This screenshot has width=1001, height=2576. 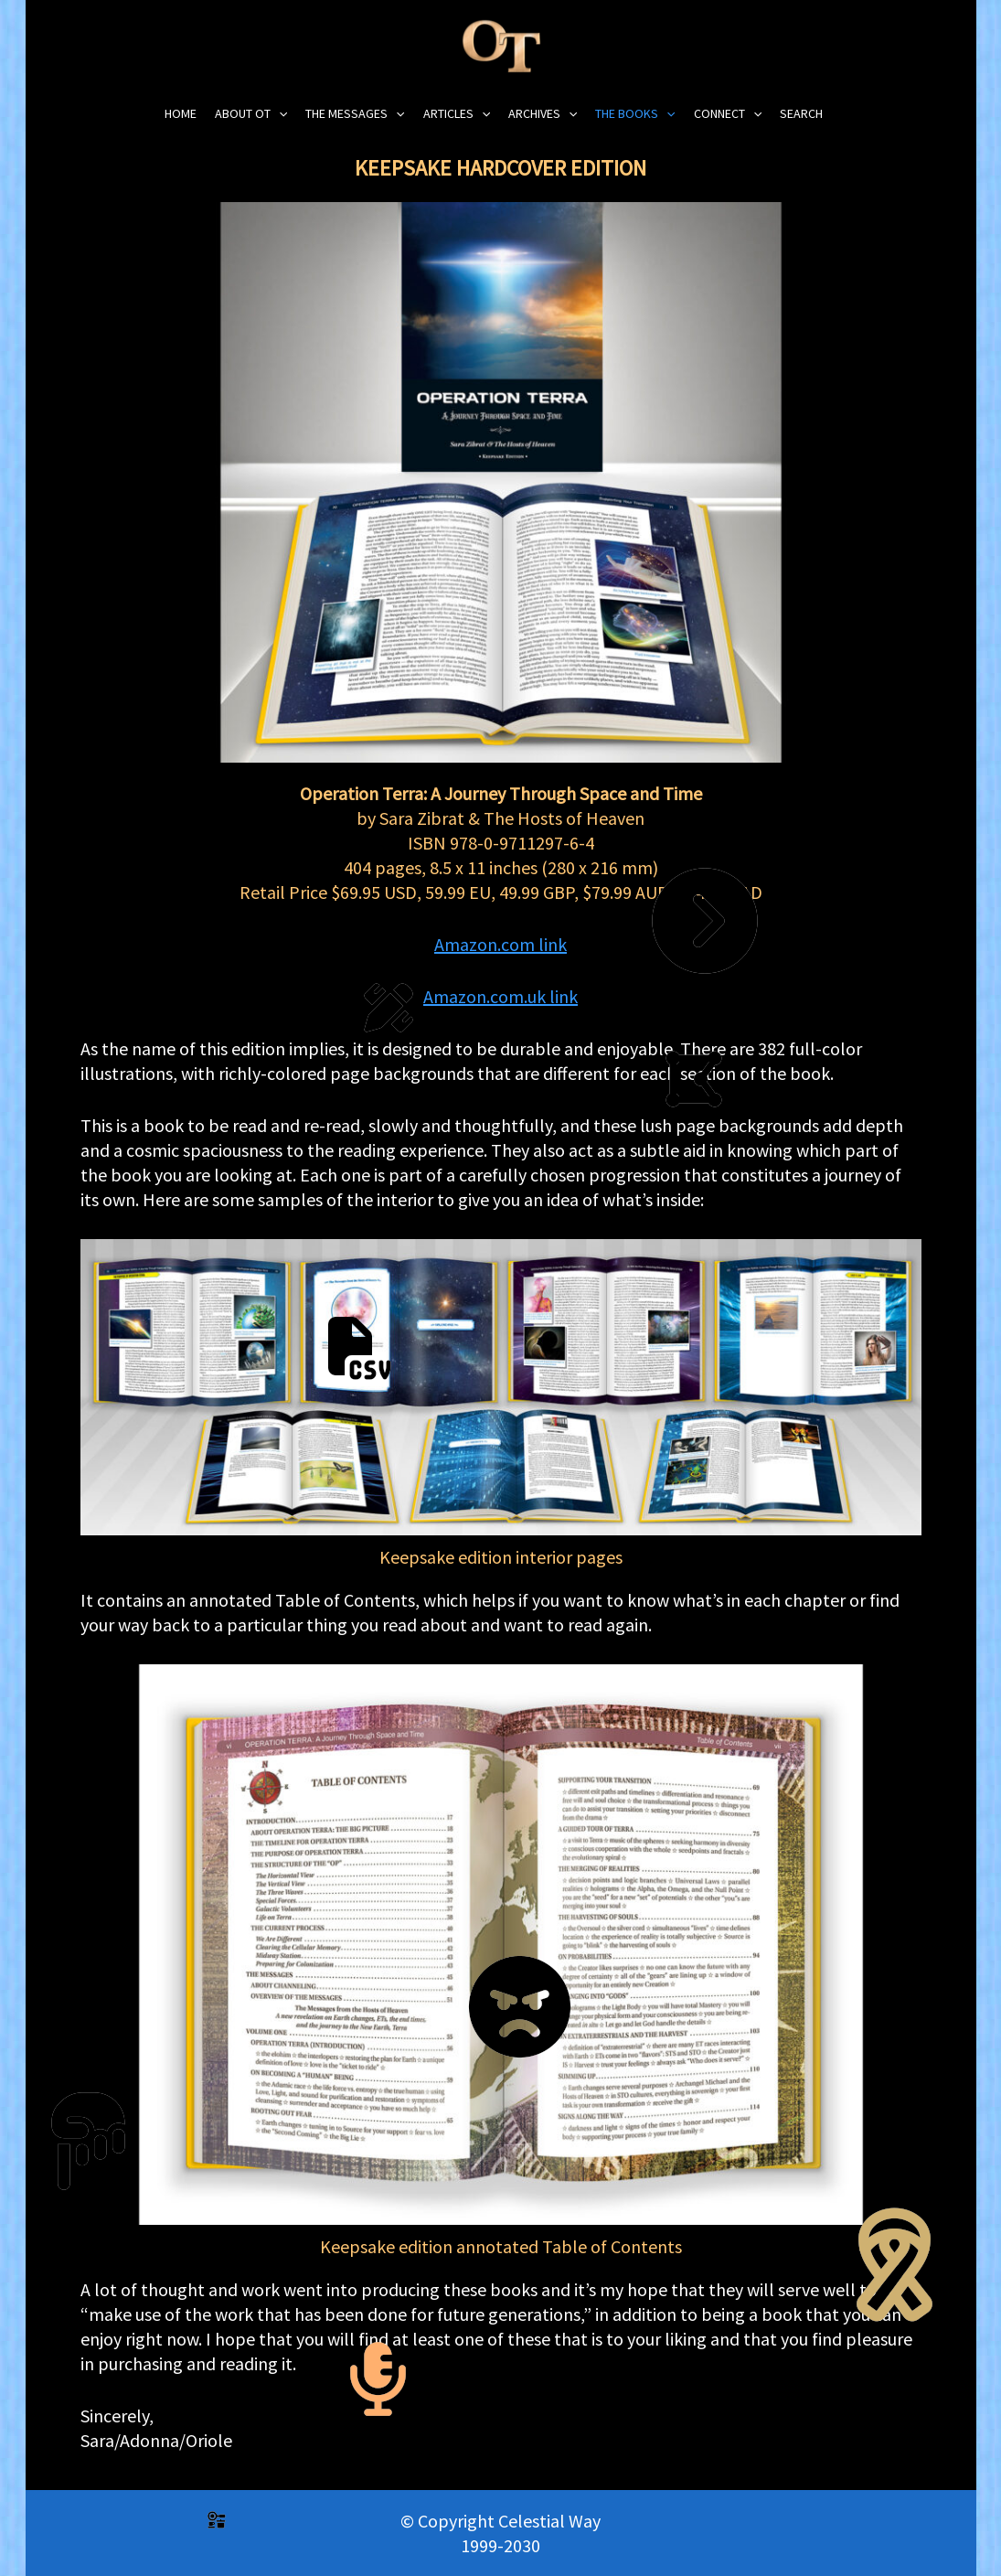 What do you see at coordinates (217, 2519) in the screenshot?
I see `browse kitchen and cooking tools` at bounding box center [217, 2519].